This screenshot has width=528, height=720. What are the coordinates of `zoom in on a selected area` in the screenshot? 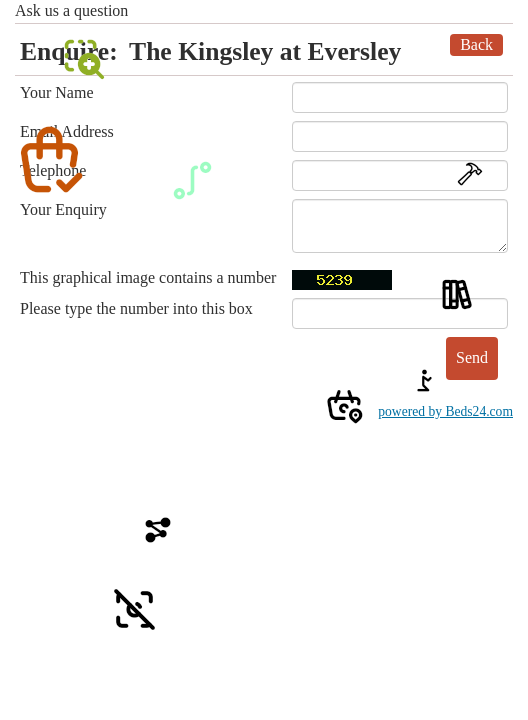 It's located at (83, 58).